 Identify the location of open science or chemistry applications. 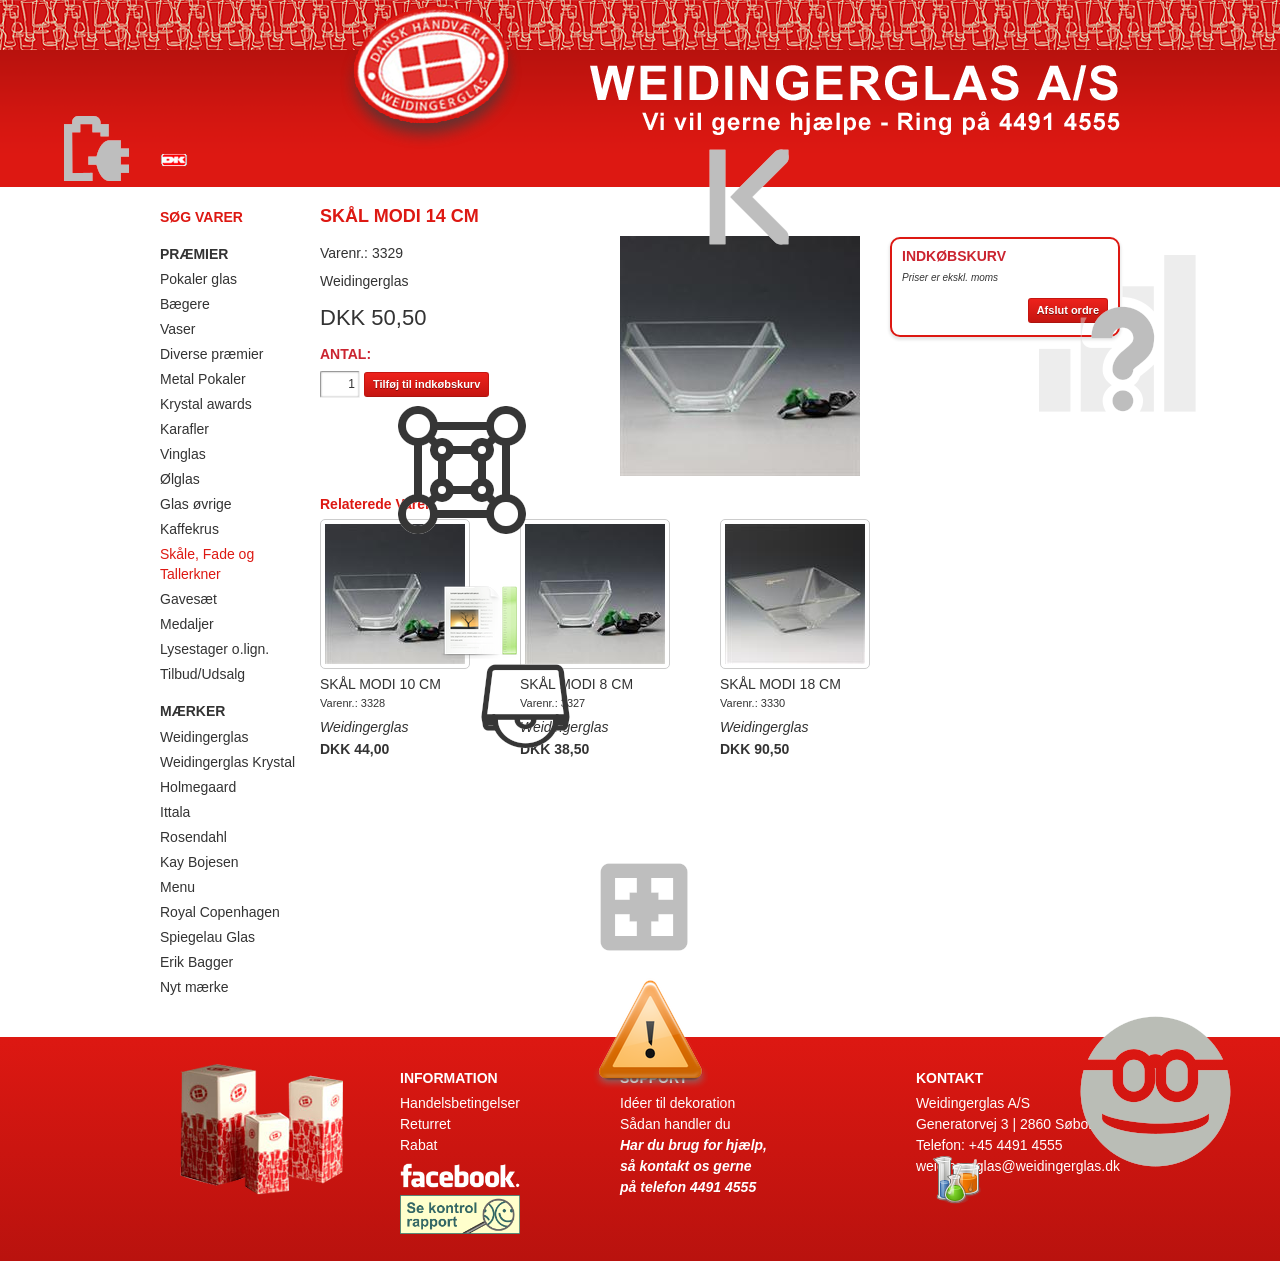
(957, 1180).